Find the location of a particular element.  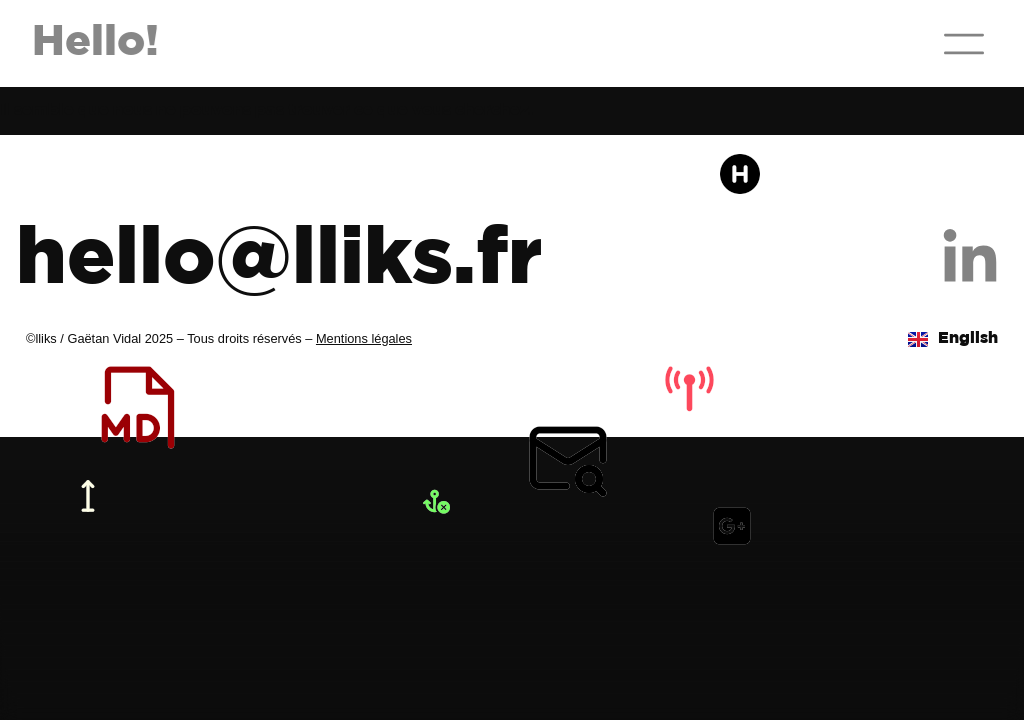

remove a saved anchor point or location is located at coordinates (436, 501).